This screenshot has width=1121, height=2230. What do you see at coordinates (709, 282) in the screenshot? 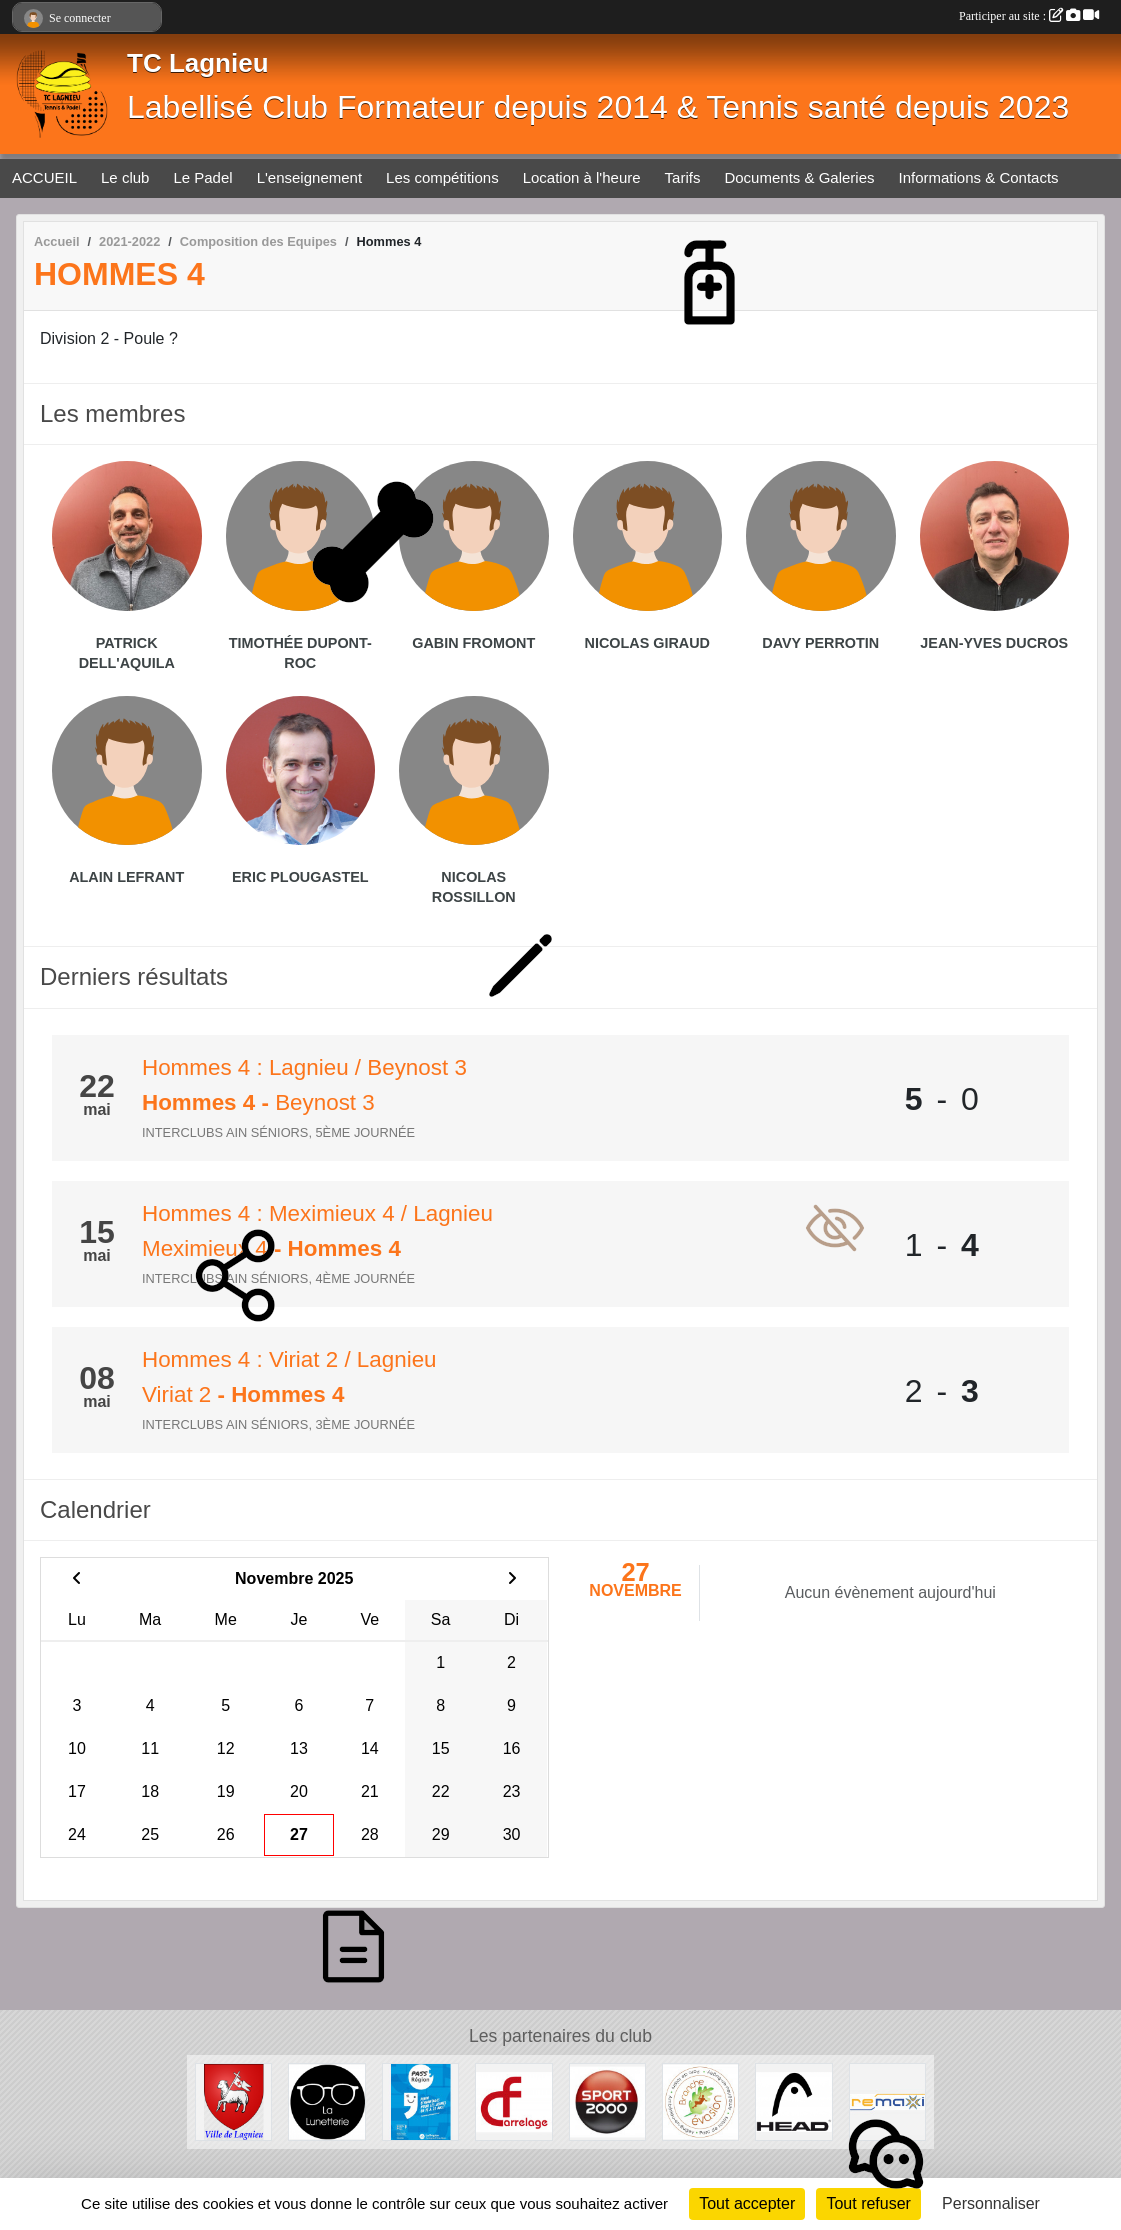
I see `access hygiene or sanitation information` at bounding box center [709, 282].